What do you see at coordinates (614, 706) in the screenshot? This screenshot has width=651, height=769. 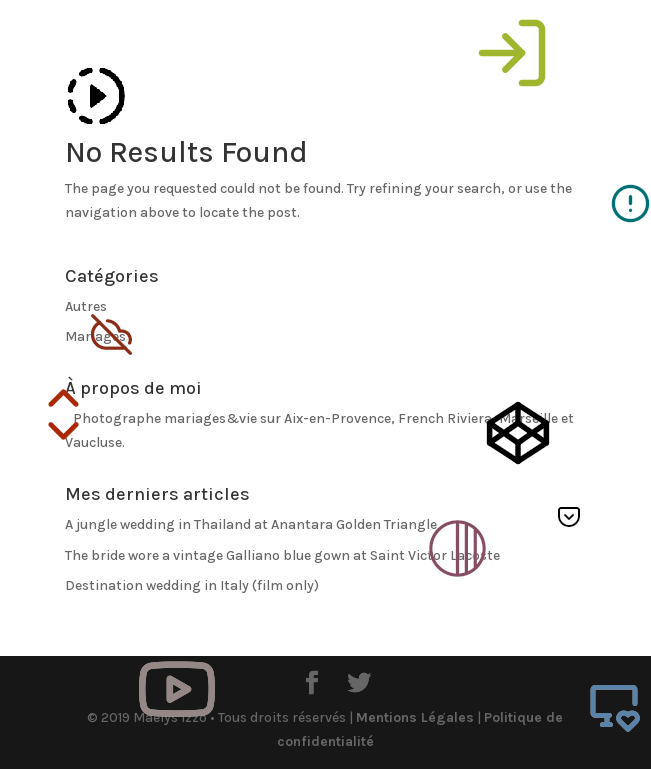 I see `add device to favorites` at bounding box center [614, 706].